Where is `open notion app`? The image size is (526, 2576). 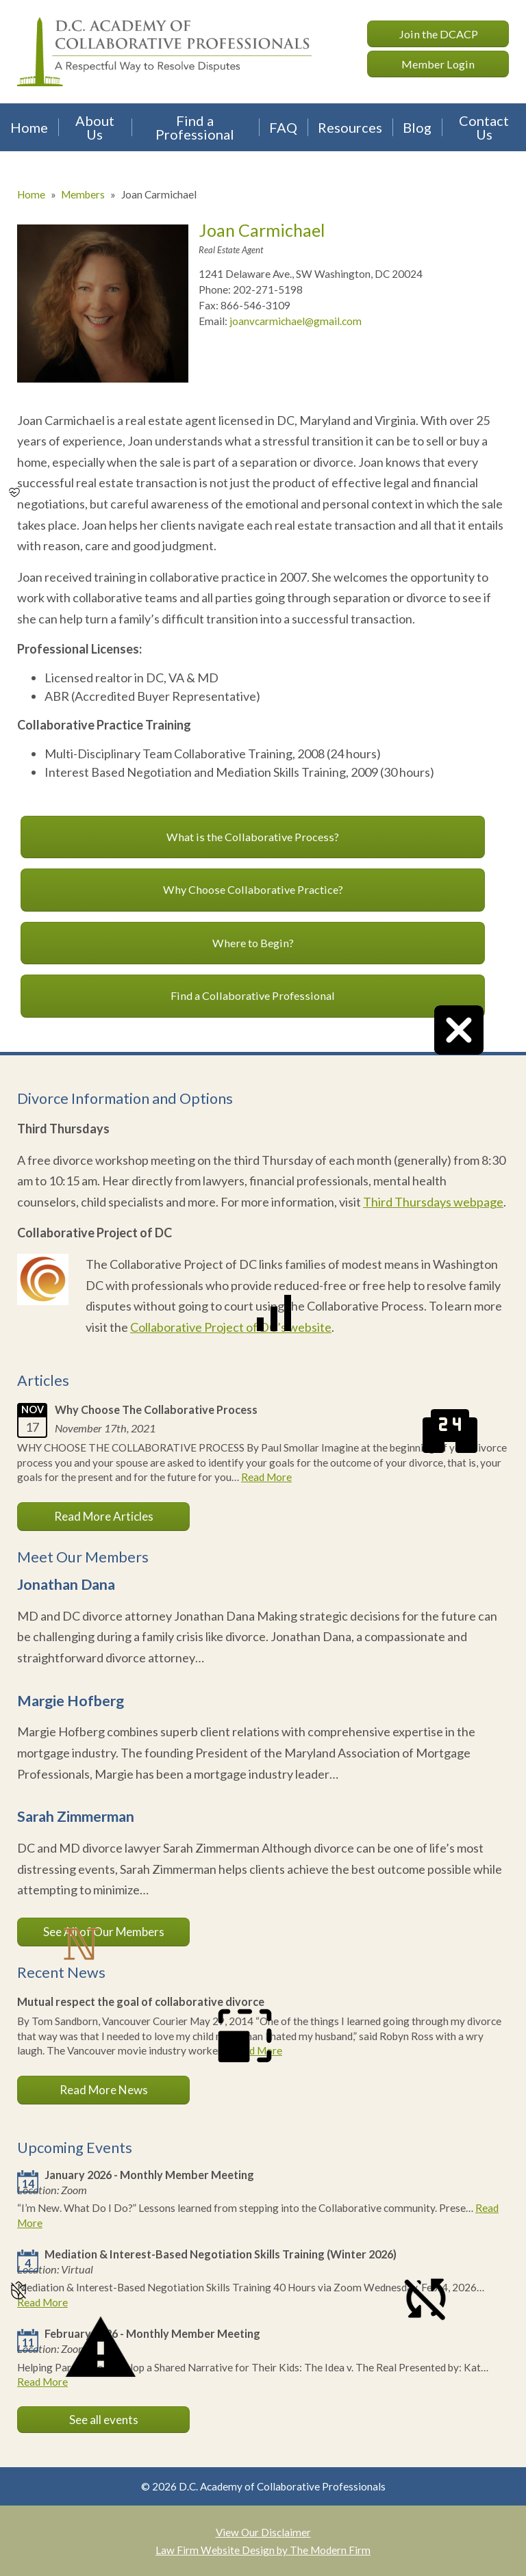 open notion app is located at coordinates (81, 1944).